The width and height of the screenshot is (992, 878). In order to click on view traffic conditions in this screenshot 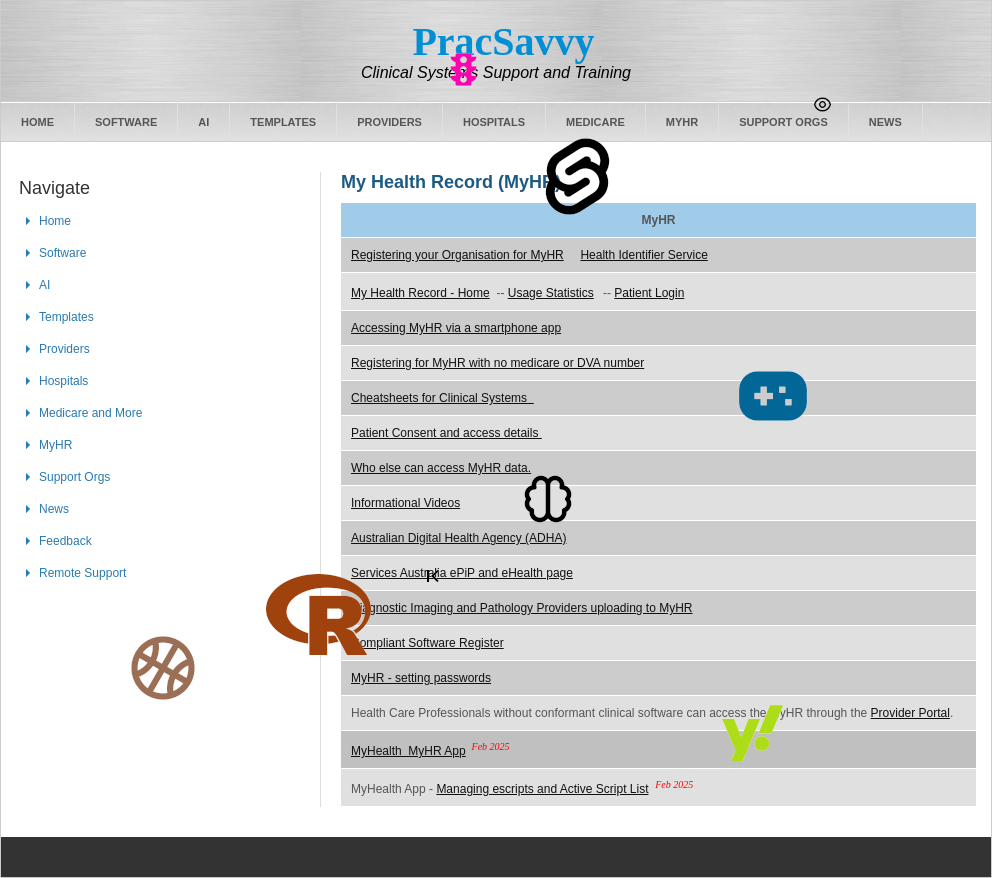, I will do `click(463, 69)`.